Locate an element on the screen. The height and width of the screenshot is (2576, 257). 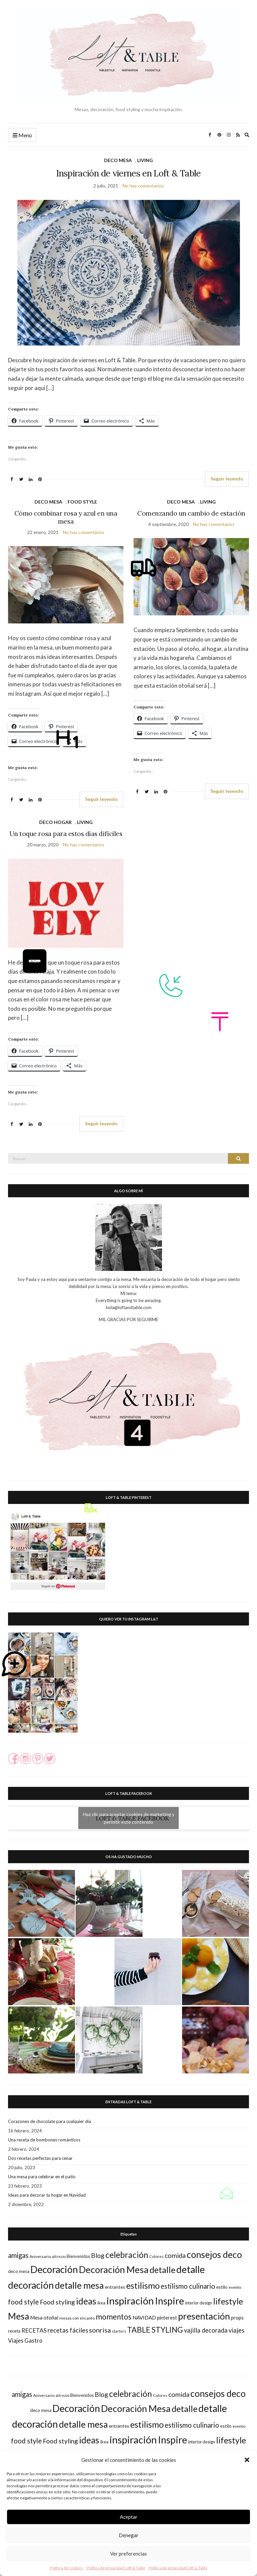
incoming call notification is located at coordinates (171, 985).